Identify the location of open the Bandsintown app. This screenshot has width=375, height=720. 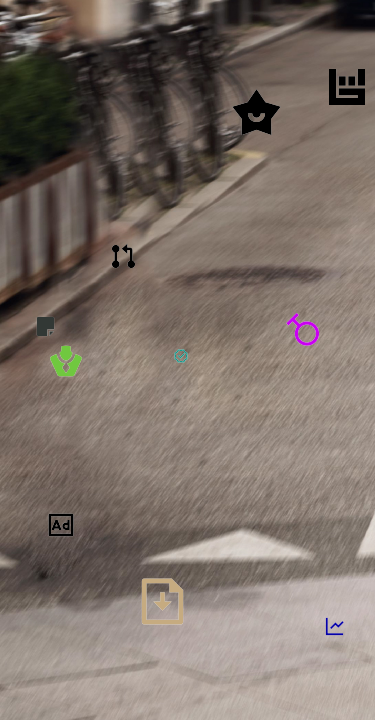
(347, 87).